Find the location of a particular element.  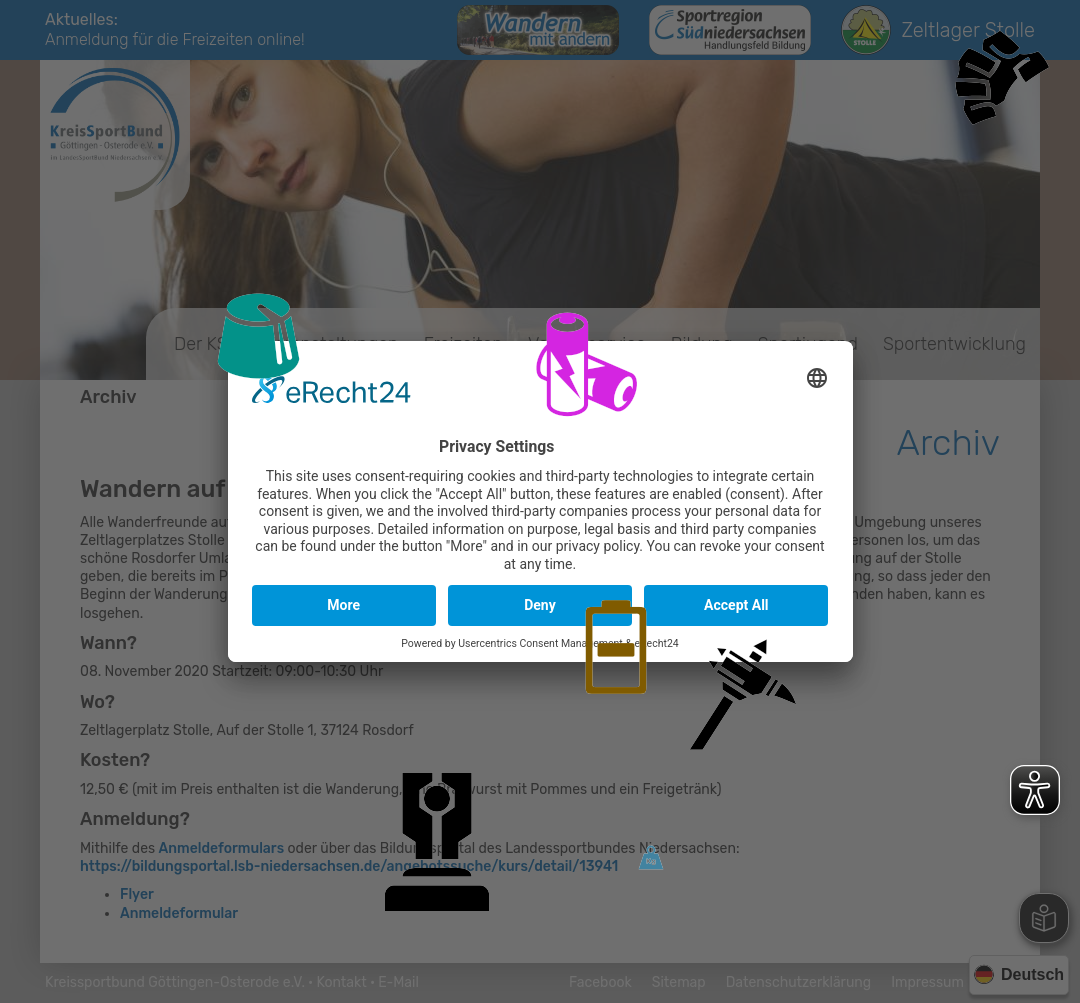

select fez hat accessory for avatar is located at coordinates (257, 335).